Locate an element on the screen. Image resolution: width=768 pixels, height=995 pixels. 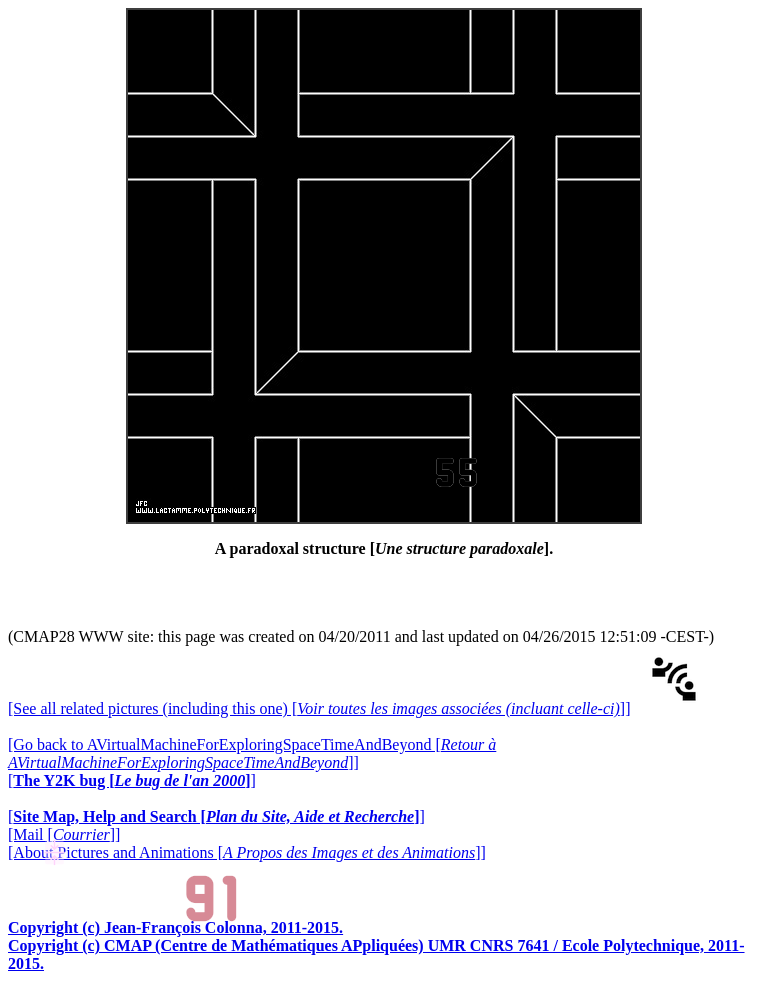
connect with others remotely or wirelessly is located at coordinates (674, 679).